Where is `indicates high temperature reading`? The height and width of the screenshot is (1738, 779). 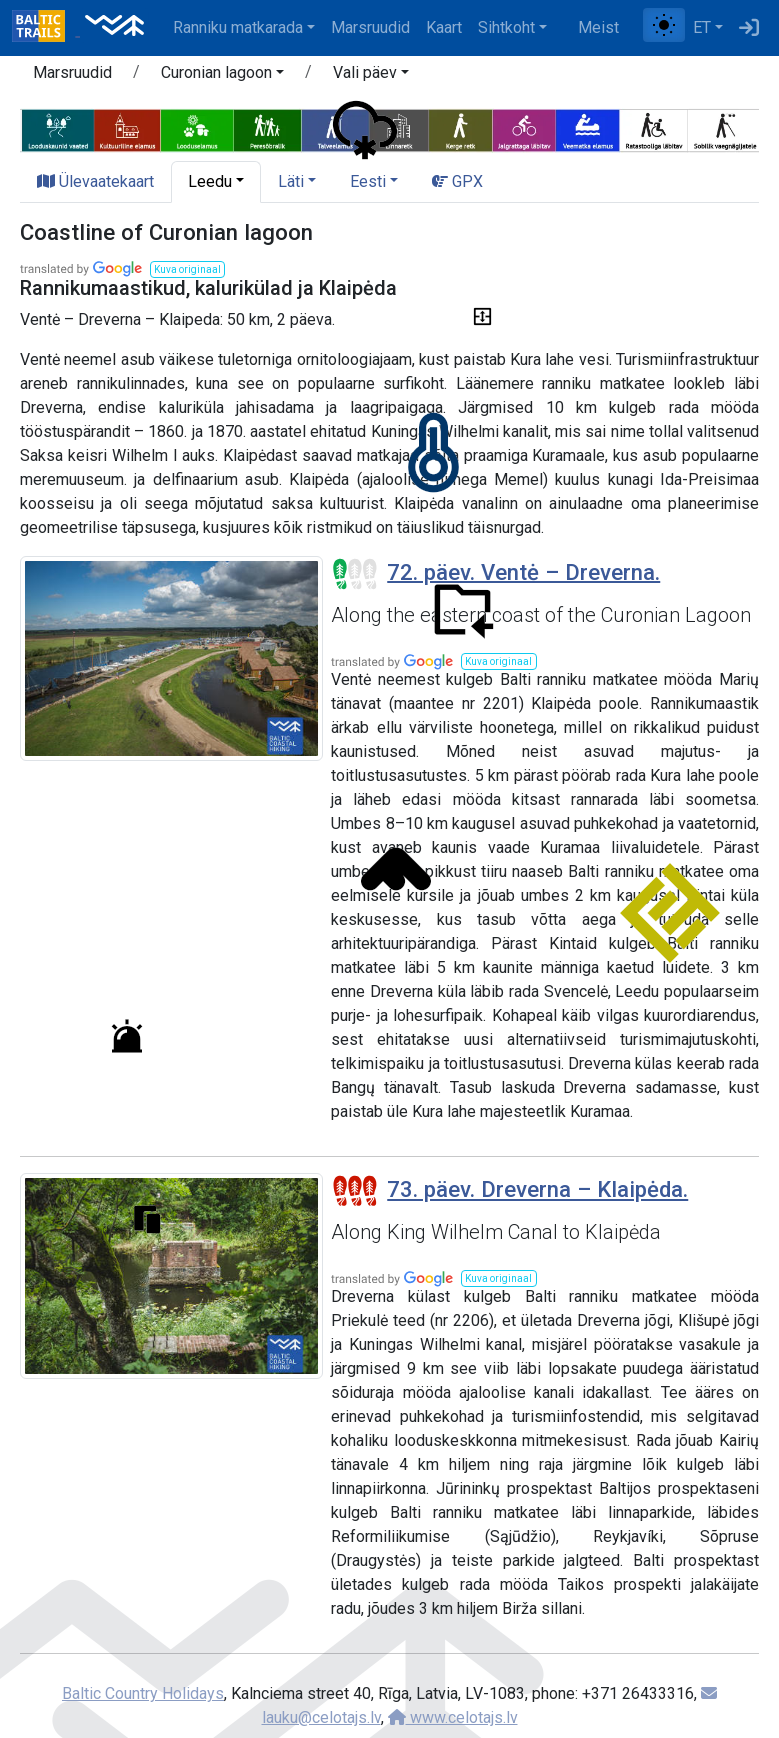 indicates high temperature reading is located at coordinates (433, 452).